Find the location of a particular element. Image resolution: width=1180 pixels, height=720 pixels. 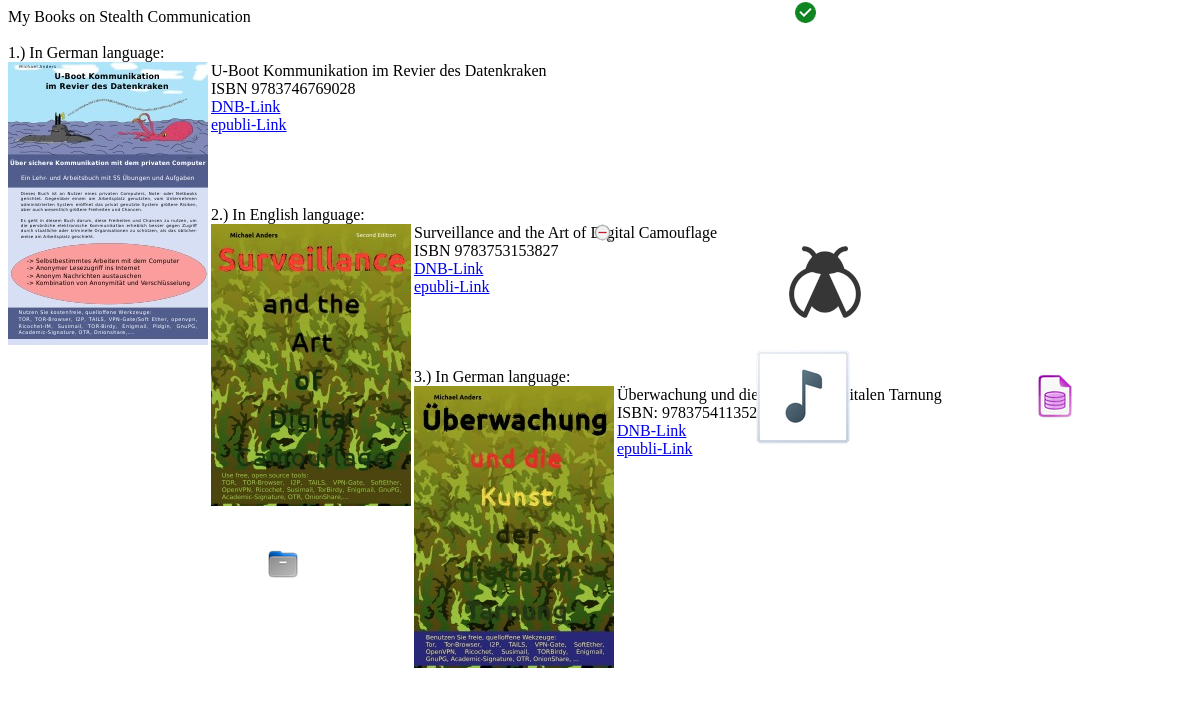

libreoffice base database file is located at coordinates (1055, 396).